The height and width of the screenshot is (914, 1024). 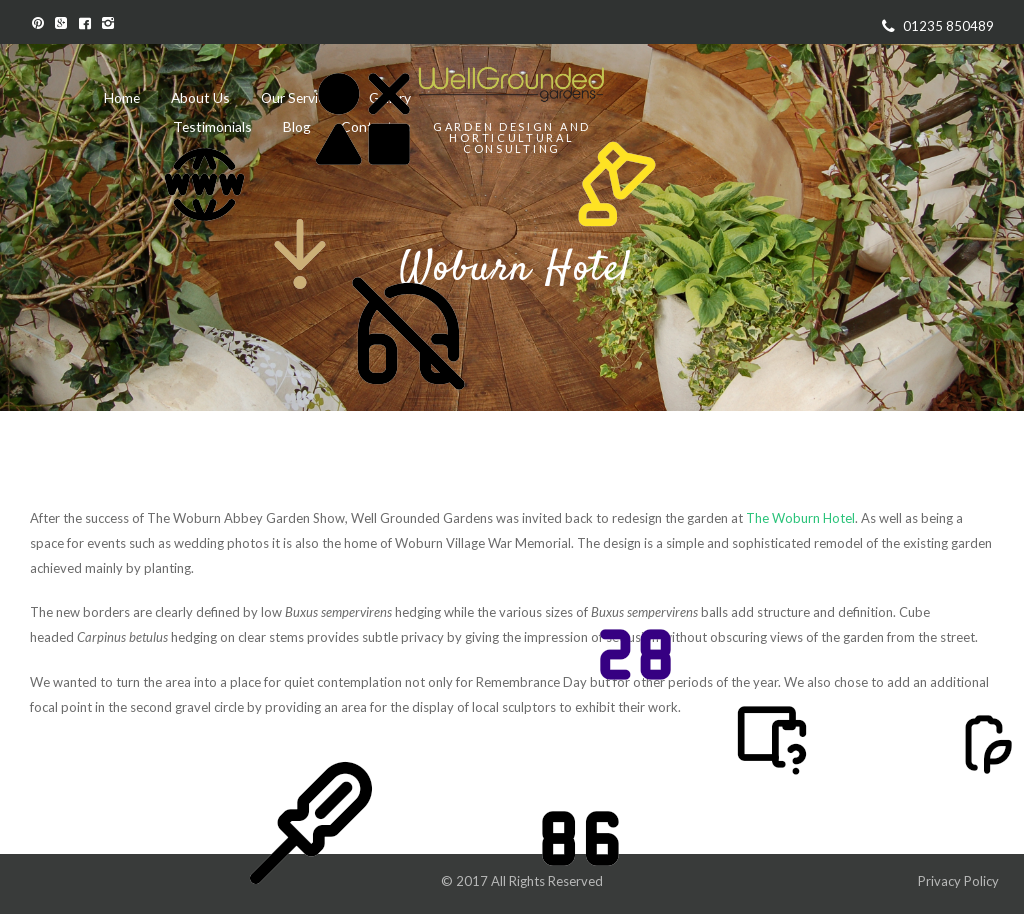 What do you see at coordinates (580, 838) in the screenshot?
I see `displays the number 86 as a label or counter` at bounding box center [580, 838].